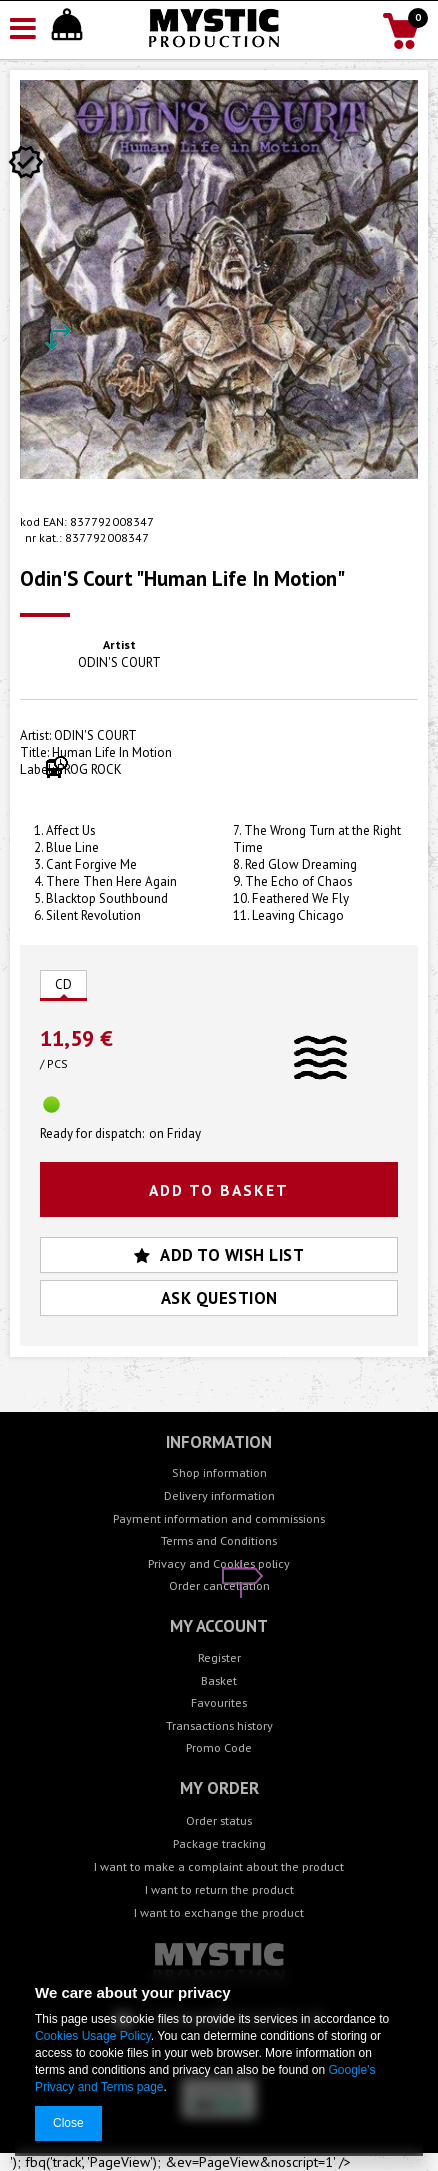  I want to click on view departure times for transit, so click(57, 767).